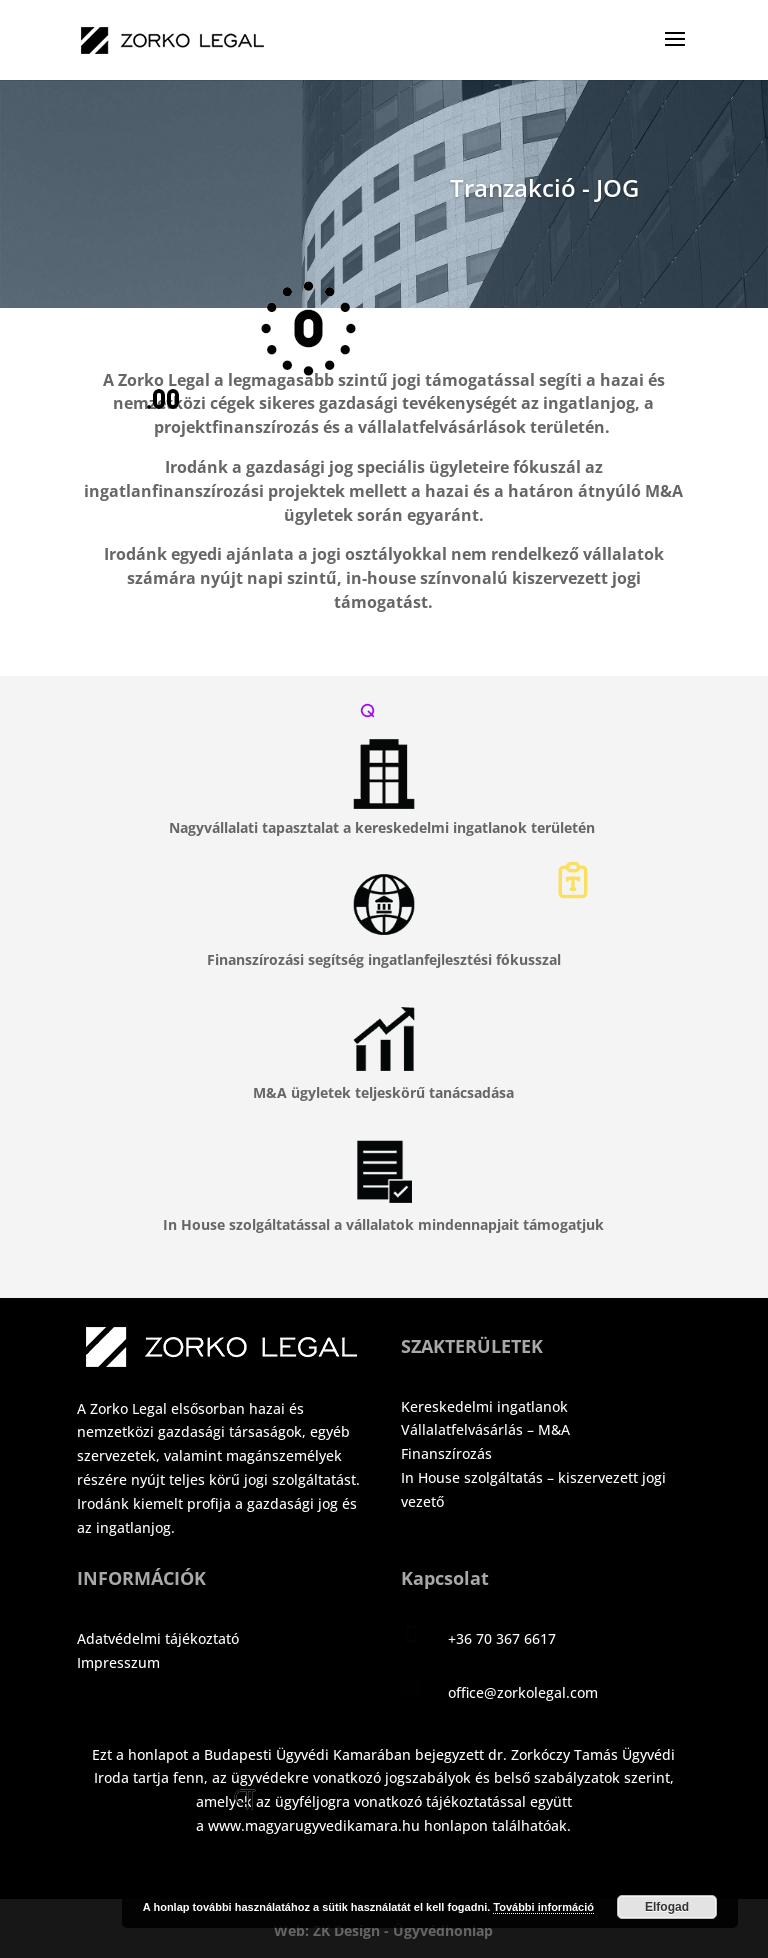 The height and width of the screenshot is (1958, 768). I want to click on indicates guatemalan quetzal currency, so click(367, 710).